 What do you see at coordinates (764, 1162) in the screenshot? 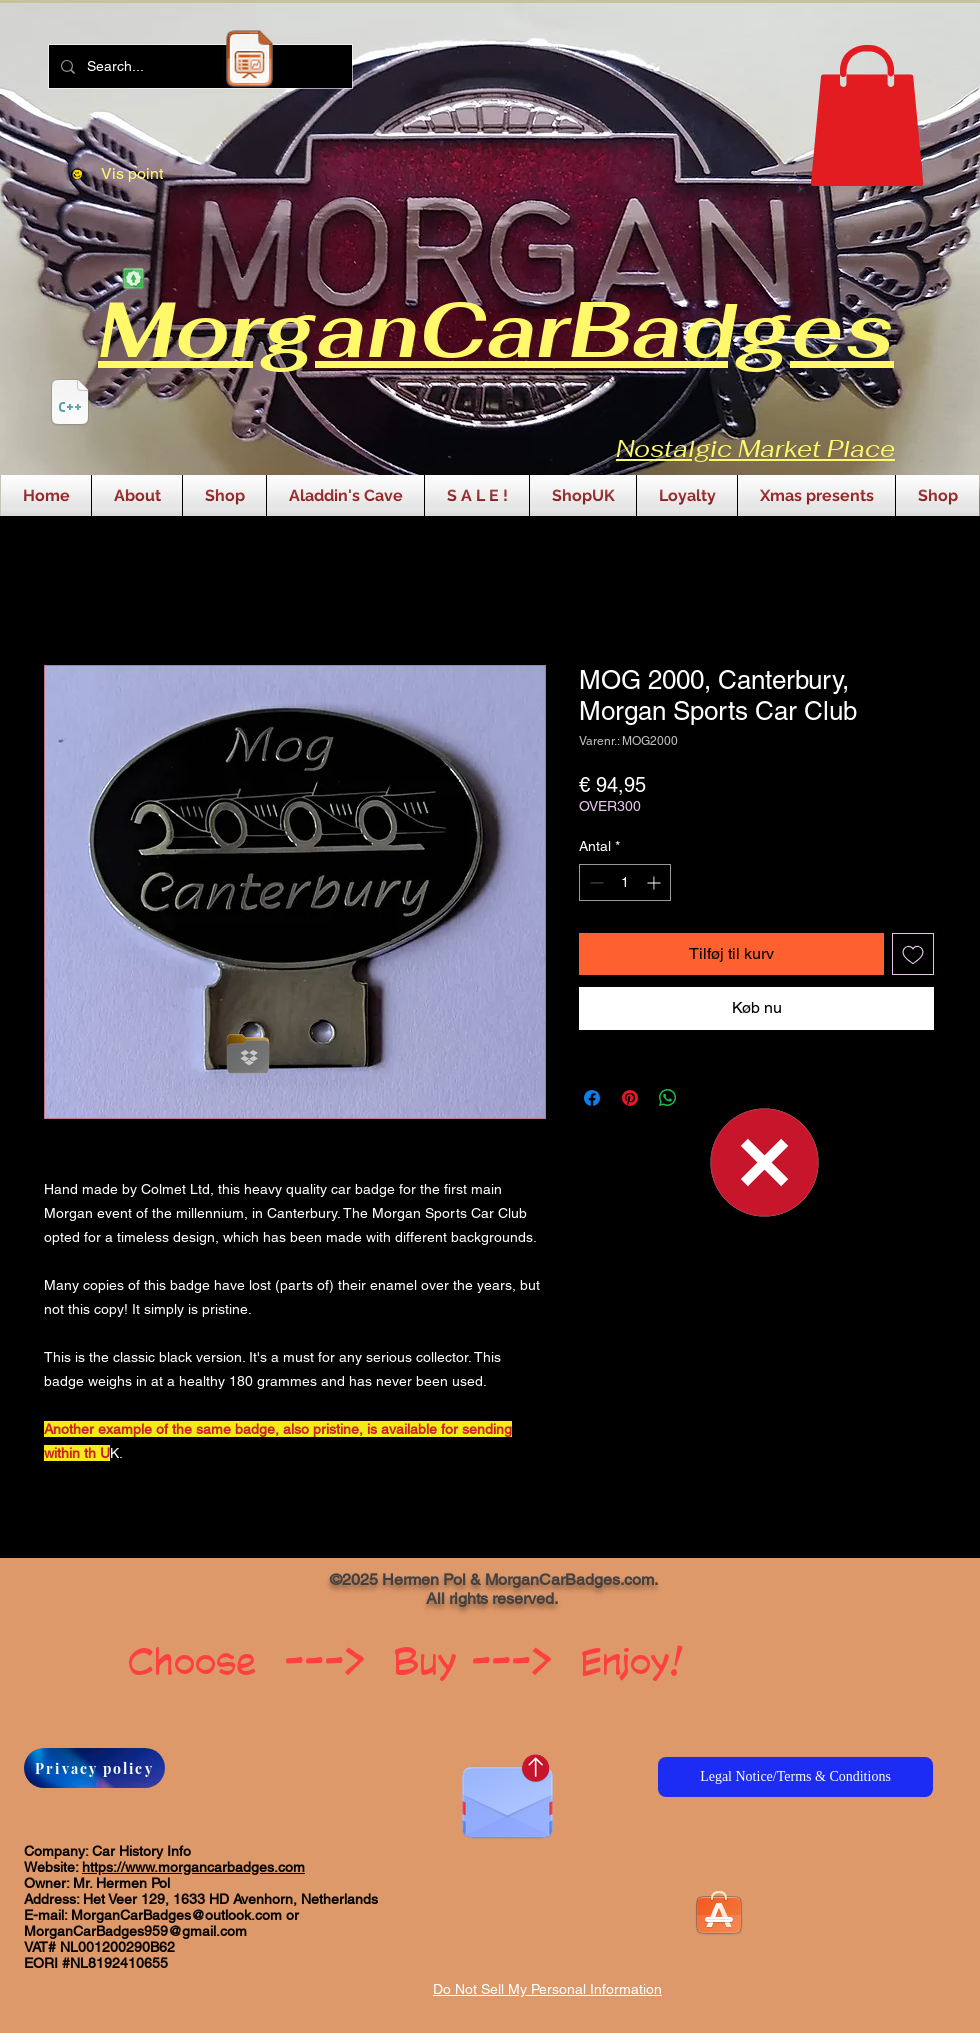
I see `cancel or clear a calculation` at bounding box center [764, 1162].